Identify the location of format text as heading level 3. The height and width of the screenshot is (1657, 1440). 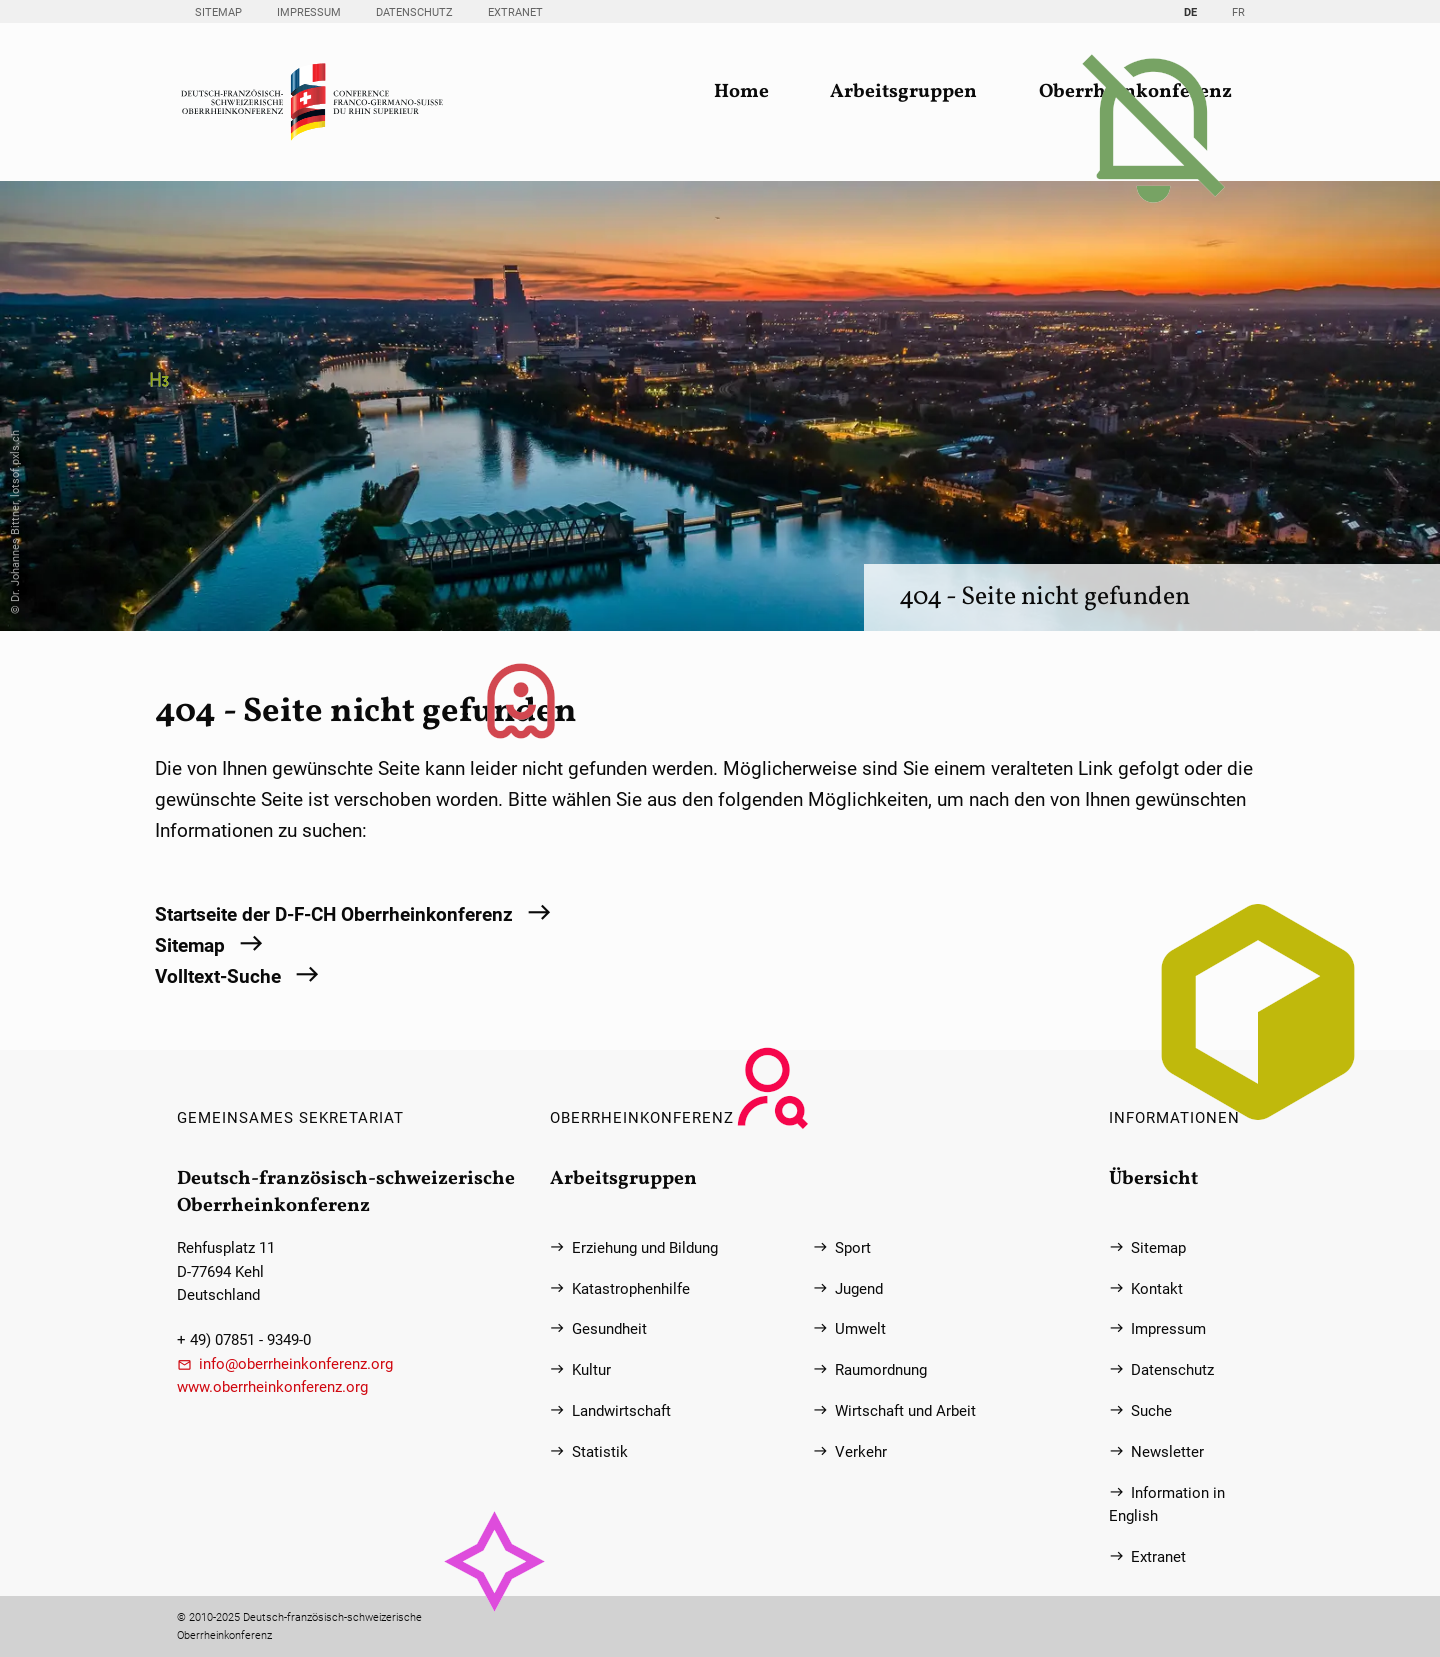
(159, 379).